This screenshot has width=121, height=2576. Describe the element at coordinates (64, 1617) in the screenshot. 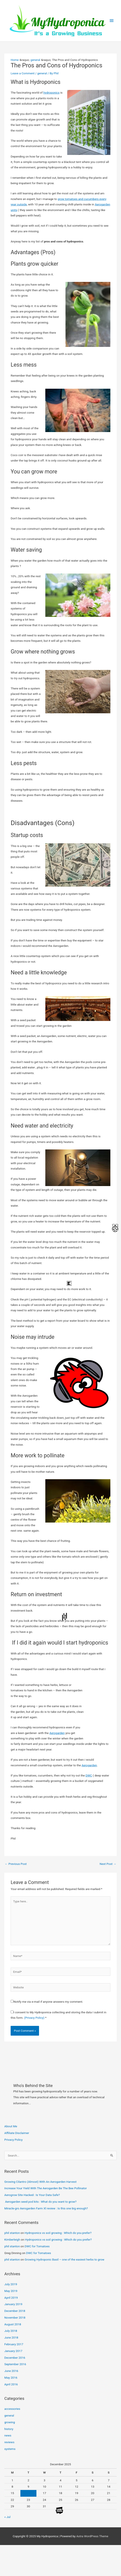

I see `pandas Python data analysis library logo` at that location.